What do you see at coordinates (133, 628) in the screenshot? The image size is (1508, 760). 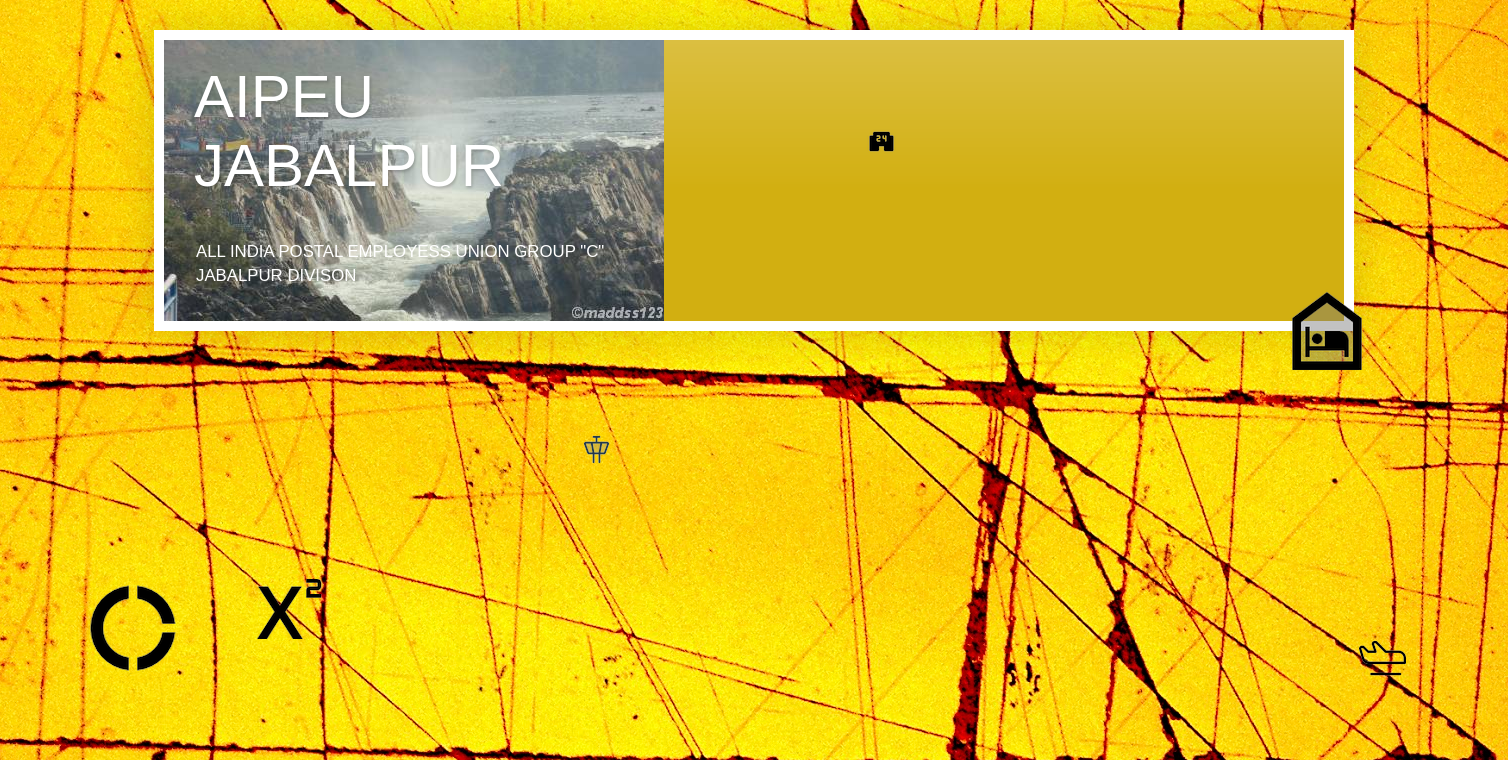 I see `view progress or completion status` at bounding box center [133, 628].